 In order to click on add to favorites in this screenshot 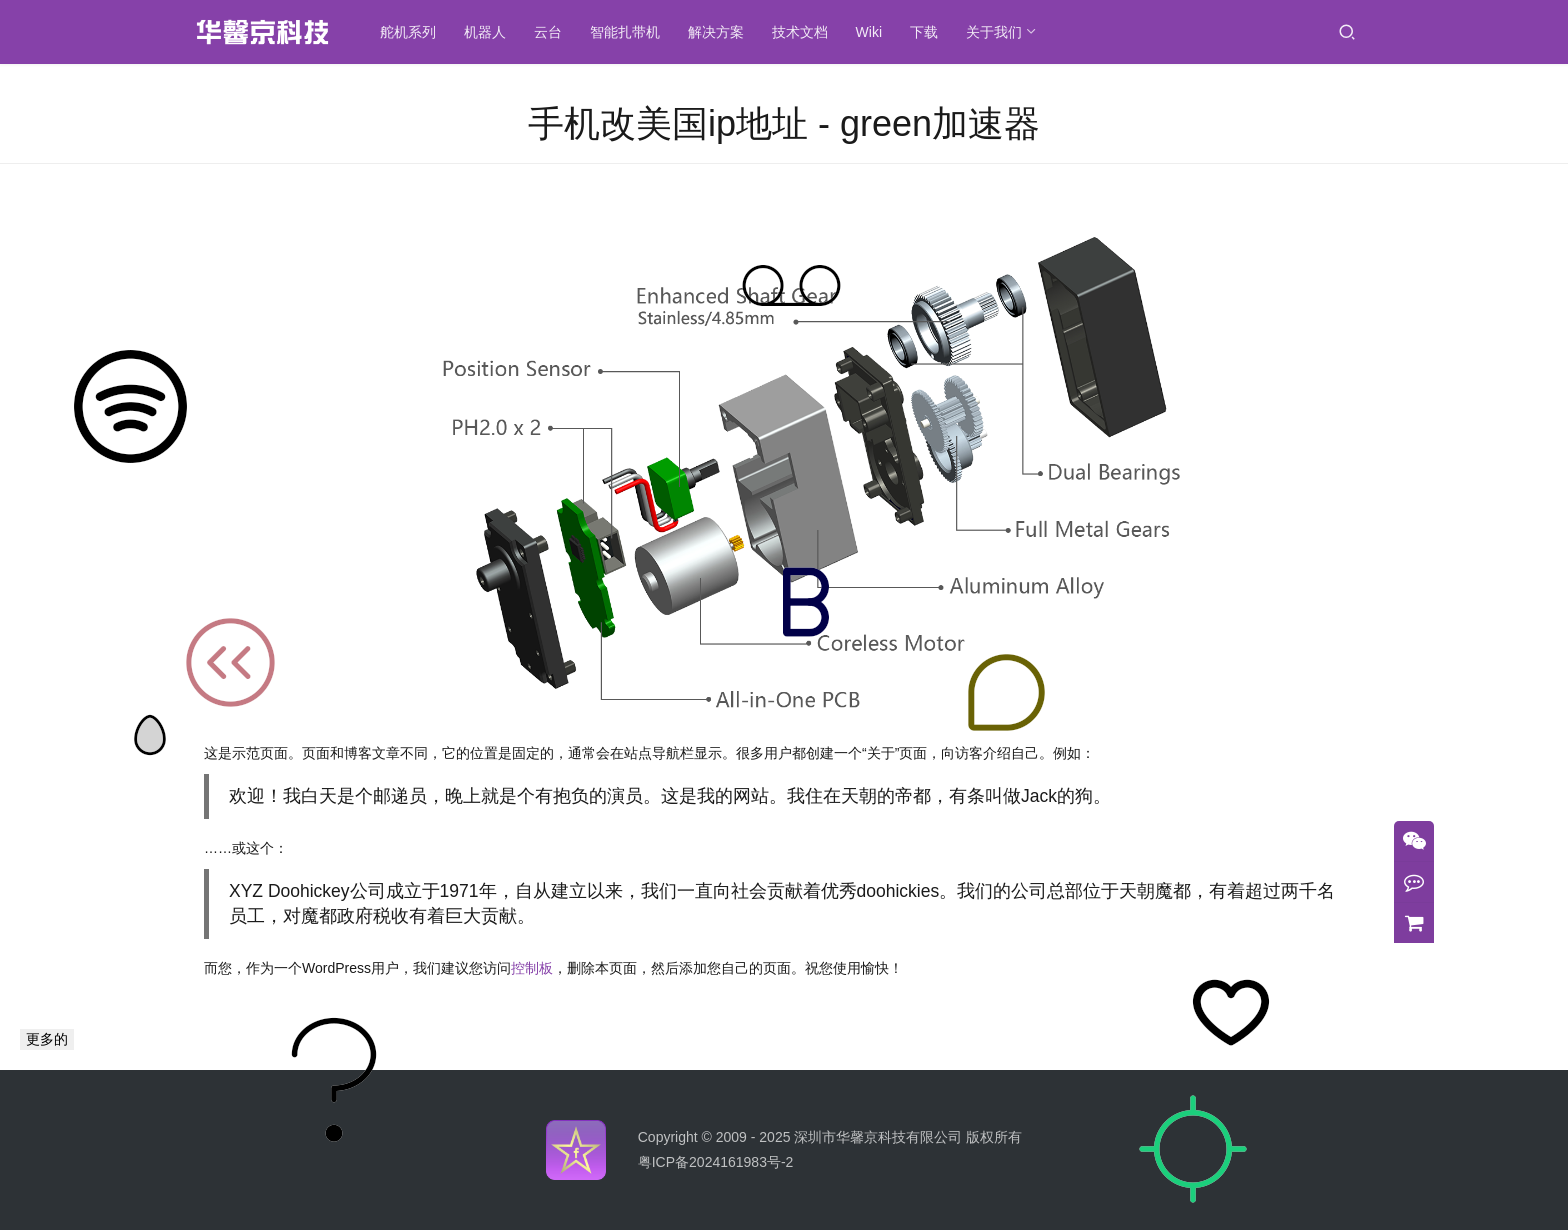, I will do `click(1231, 1010)`.